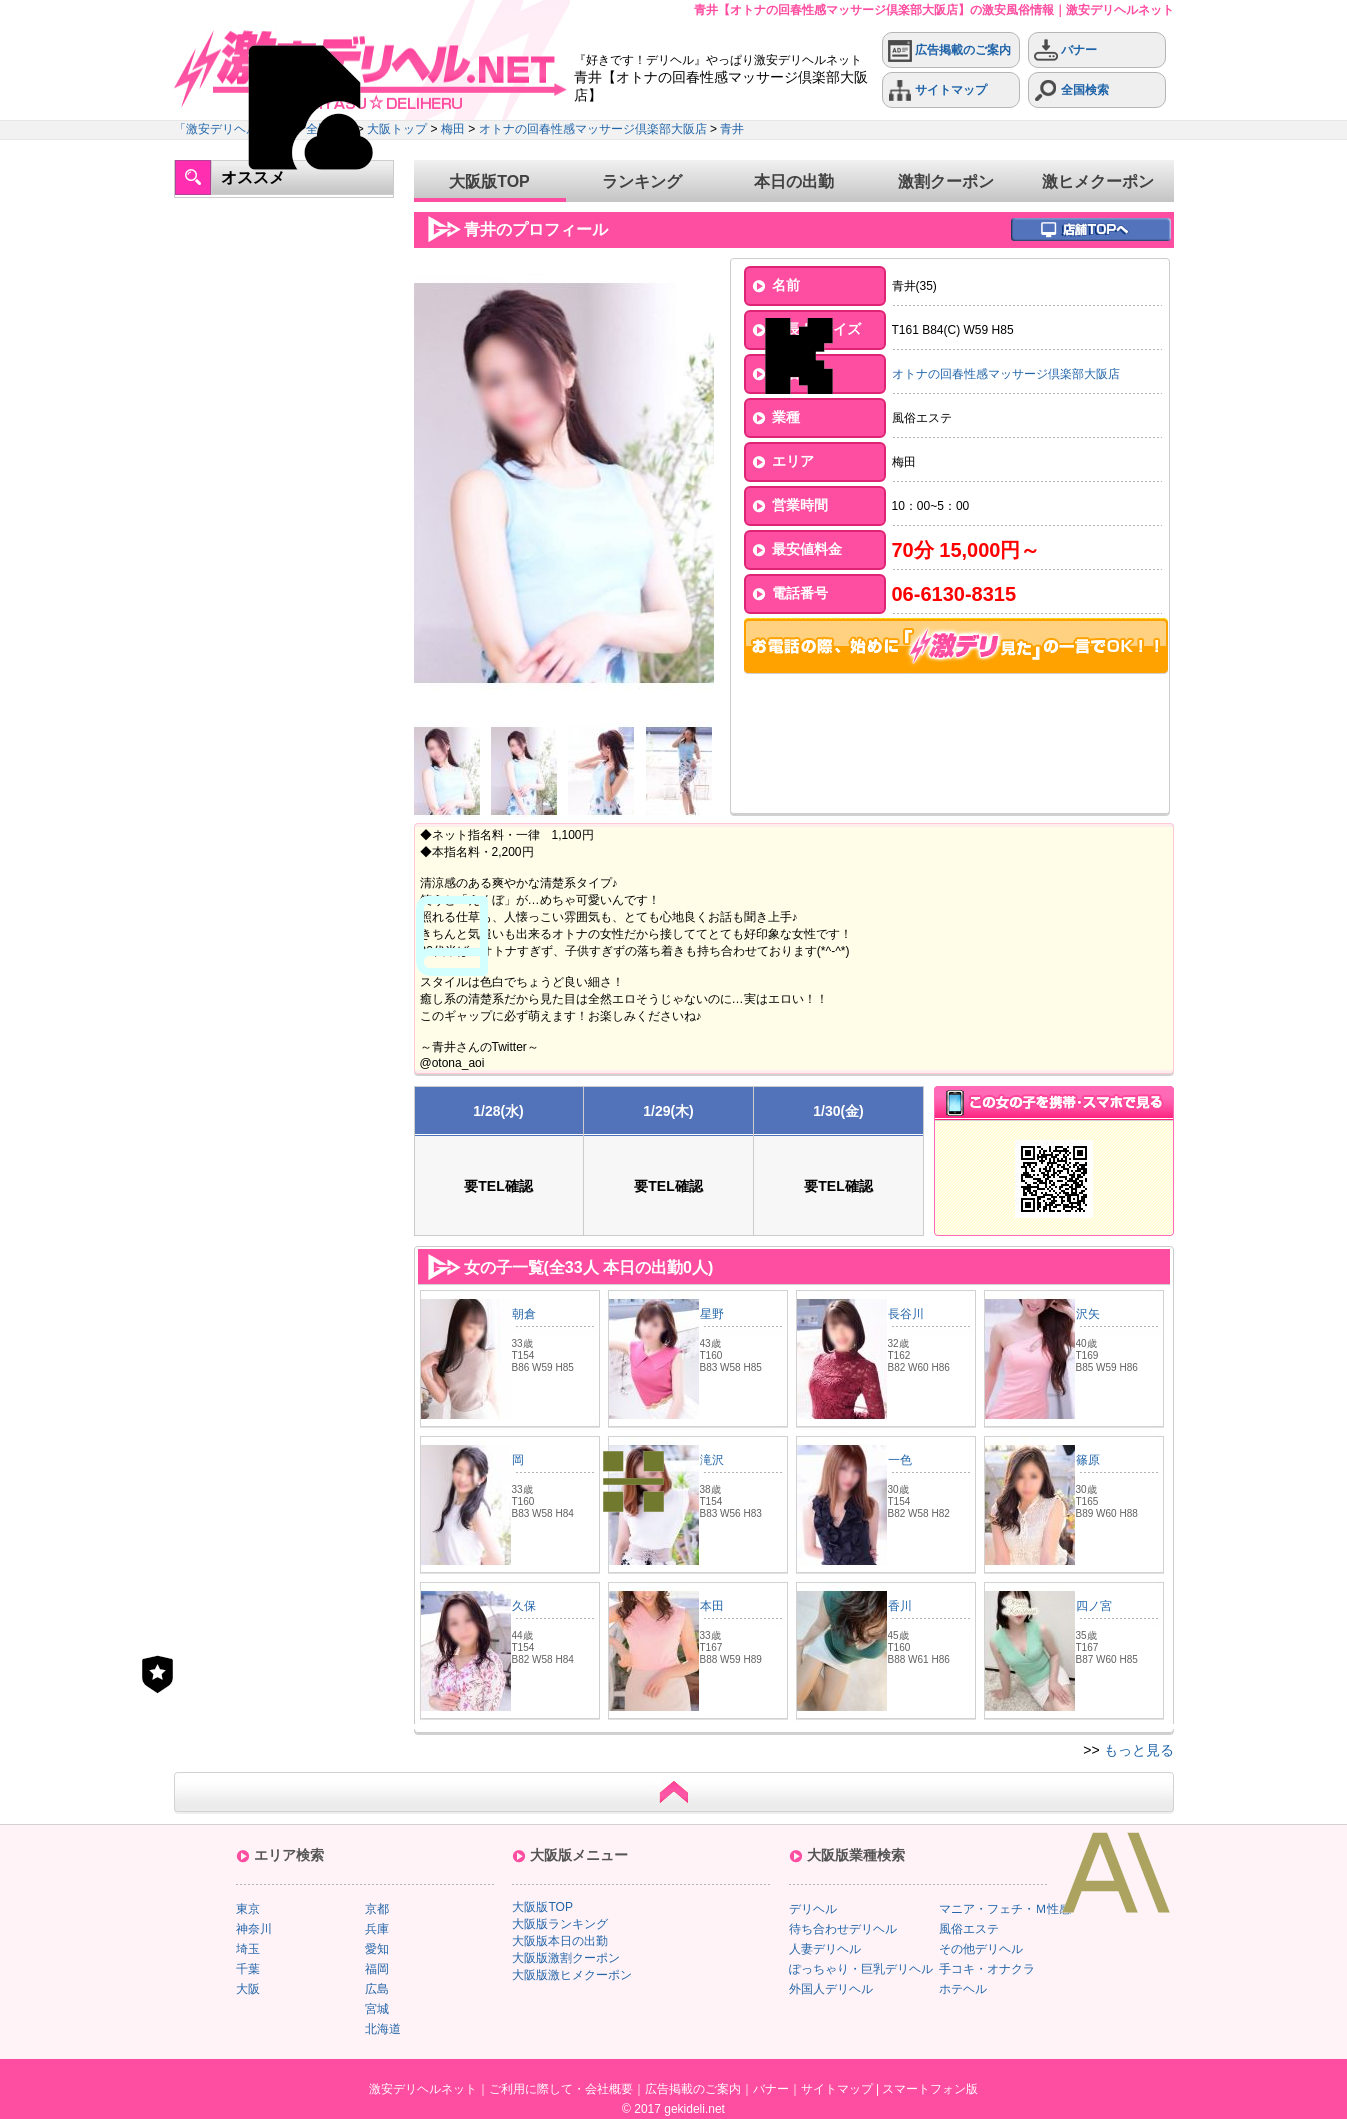 This screenshot has width=1347, height=2119. I want to click on access cloud-synced documents, so click(304, 107).